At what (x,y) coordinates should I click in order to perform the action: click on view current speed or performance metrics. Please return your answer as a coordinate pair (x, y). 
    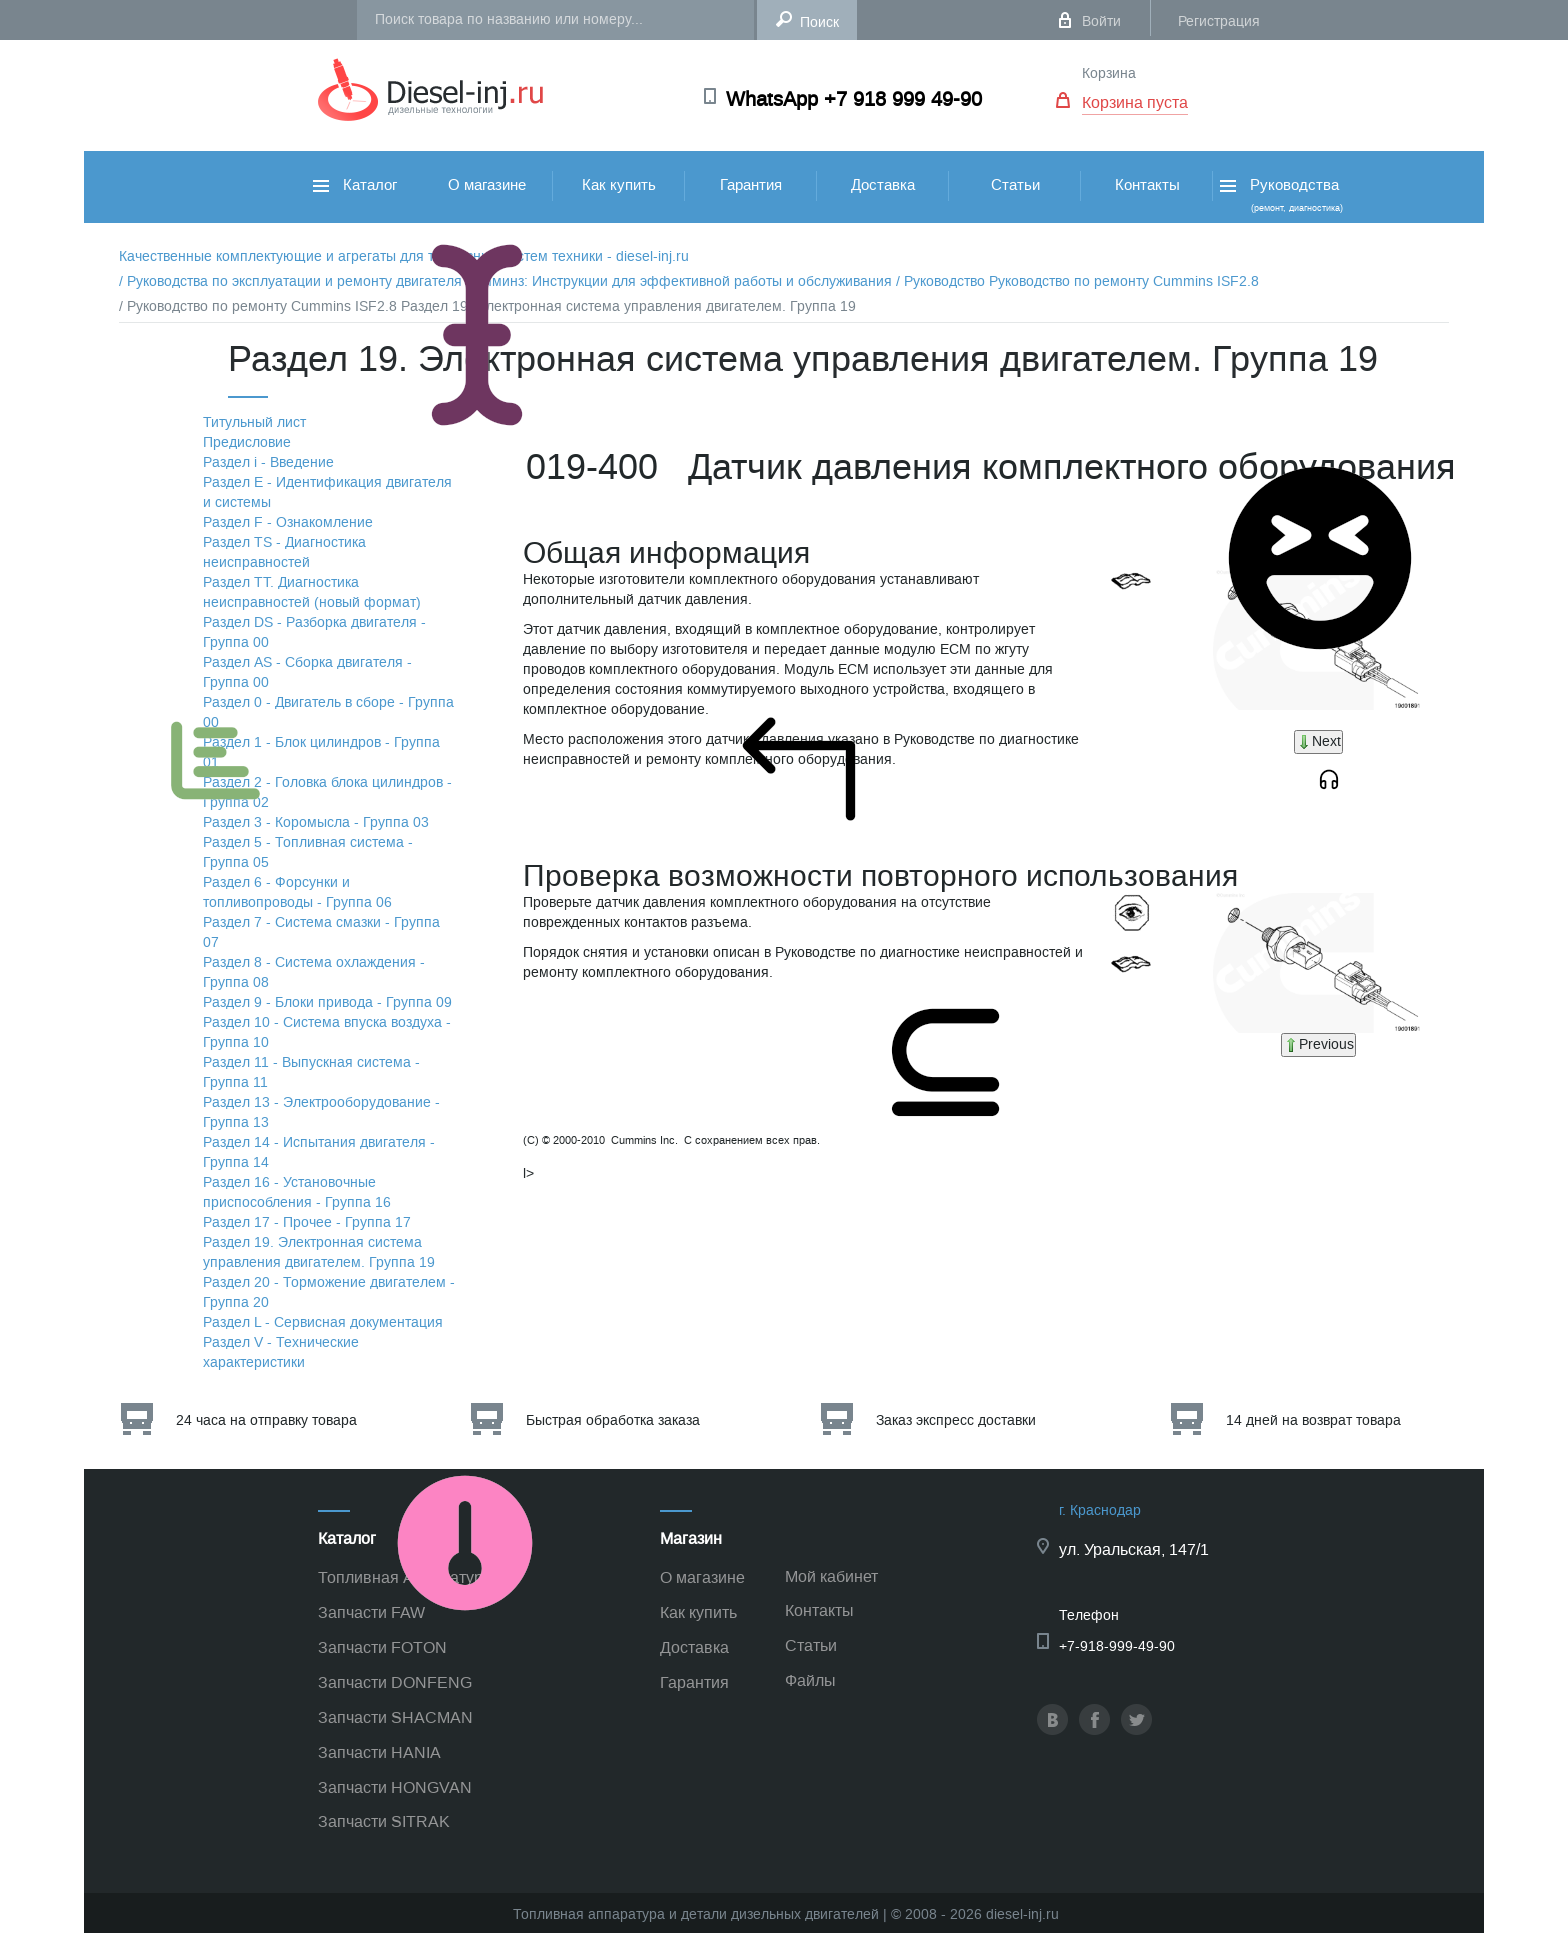
    Looking at the image, I should click on (465, 1543).